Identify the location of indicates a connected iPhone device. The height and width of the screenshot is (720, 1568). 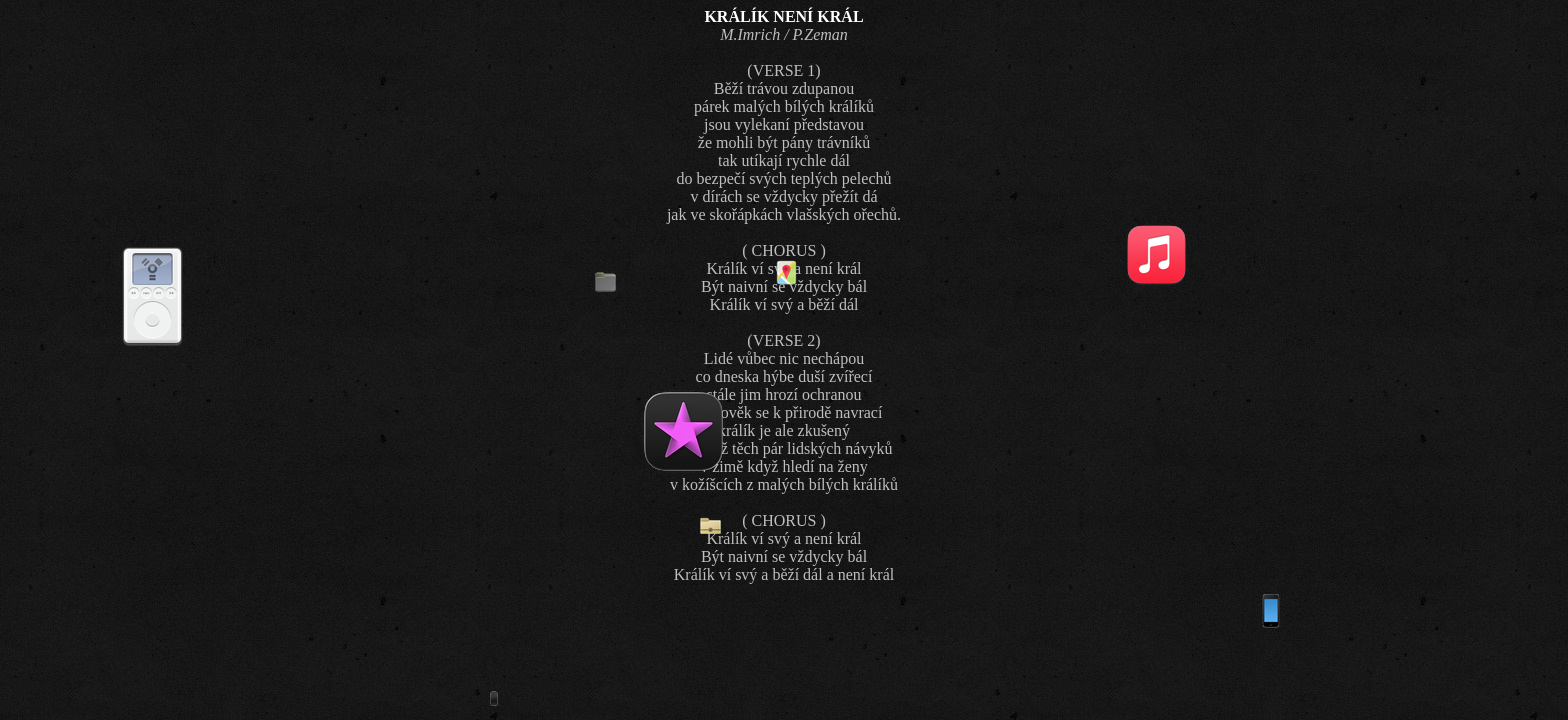
(1271, 611).